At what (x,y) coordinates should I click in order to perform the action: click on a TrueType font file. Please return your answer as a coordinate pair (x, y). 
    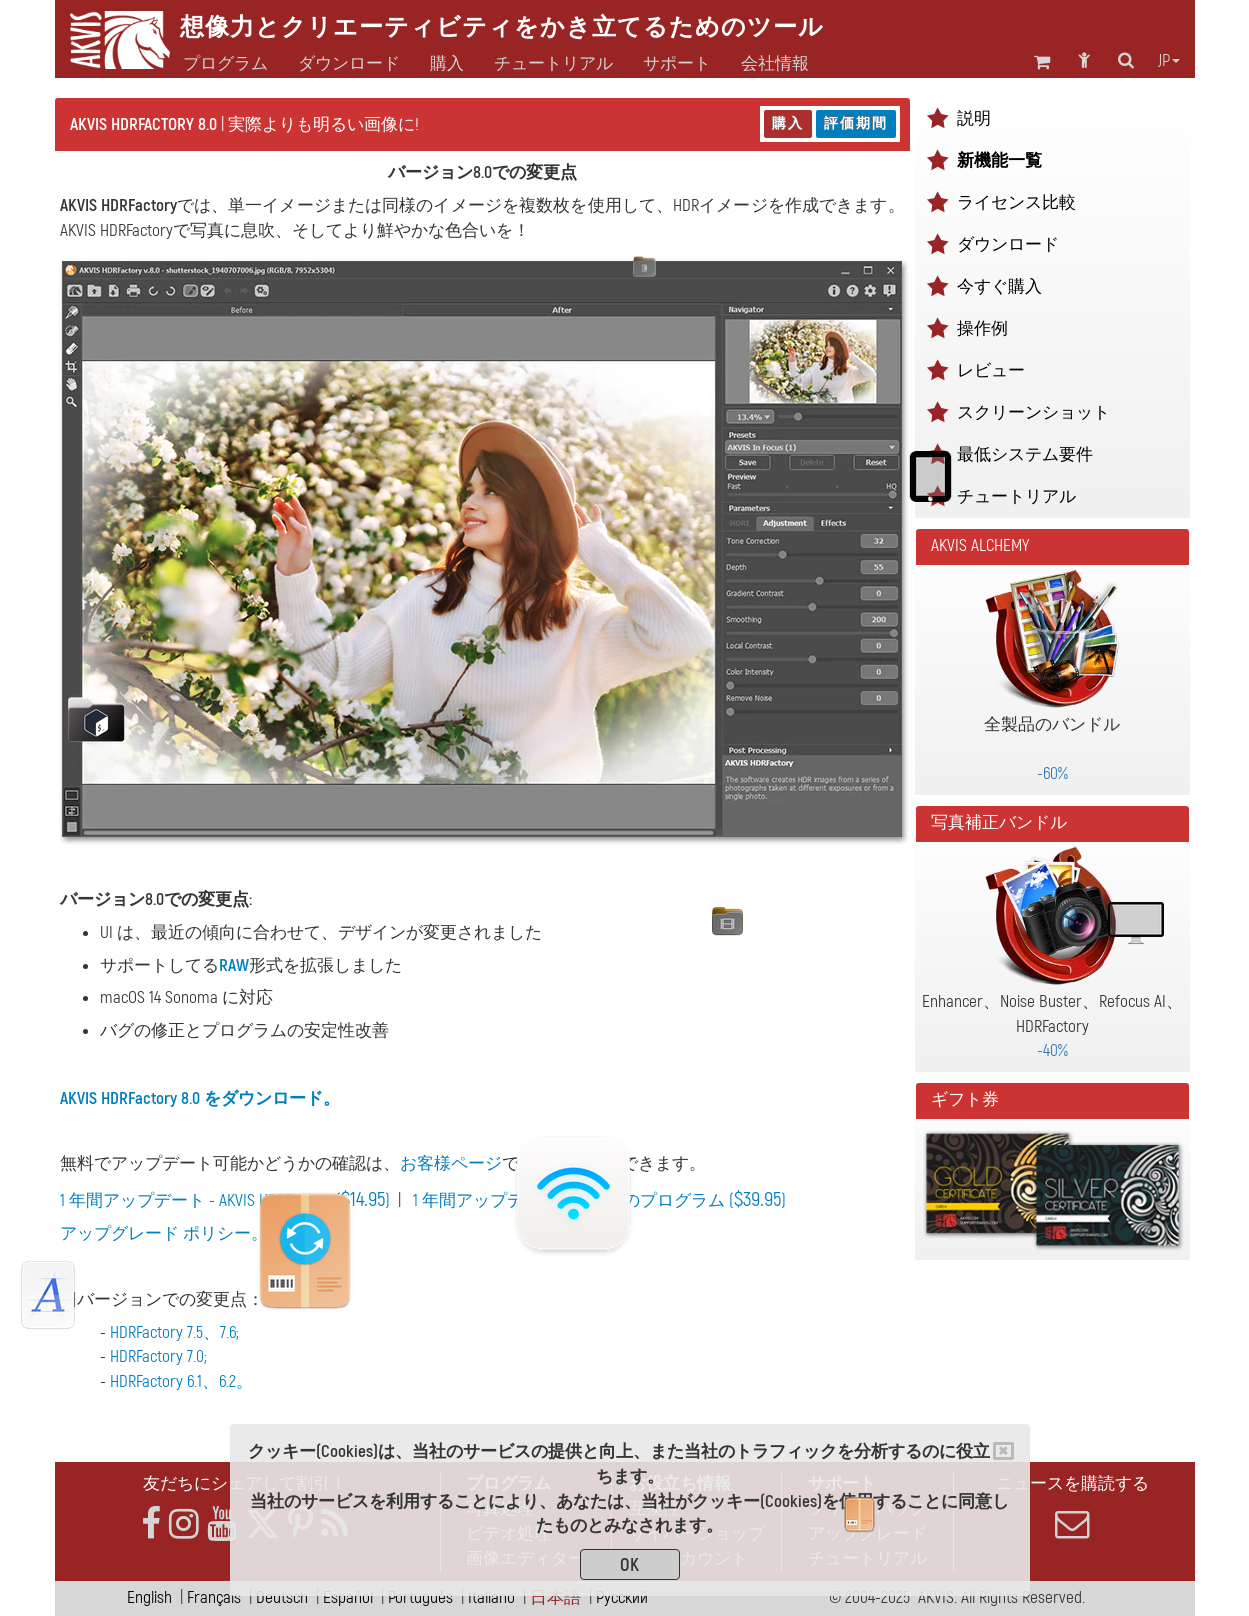
    Looking at the image, I should click on (48, 1295).